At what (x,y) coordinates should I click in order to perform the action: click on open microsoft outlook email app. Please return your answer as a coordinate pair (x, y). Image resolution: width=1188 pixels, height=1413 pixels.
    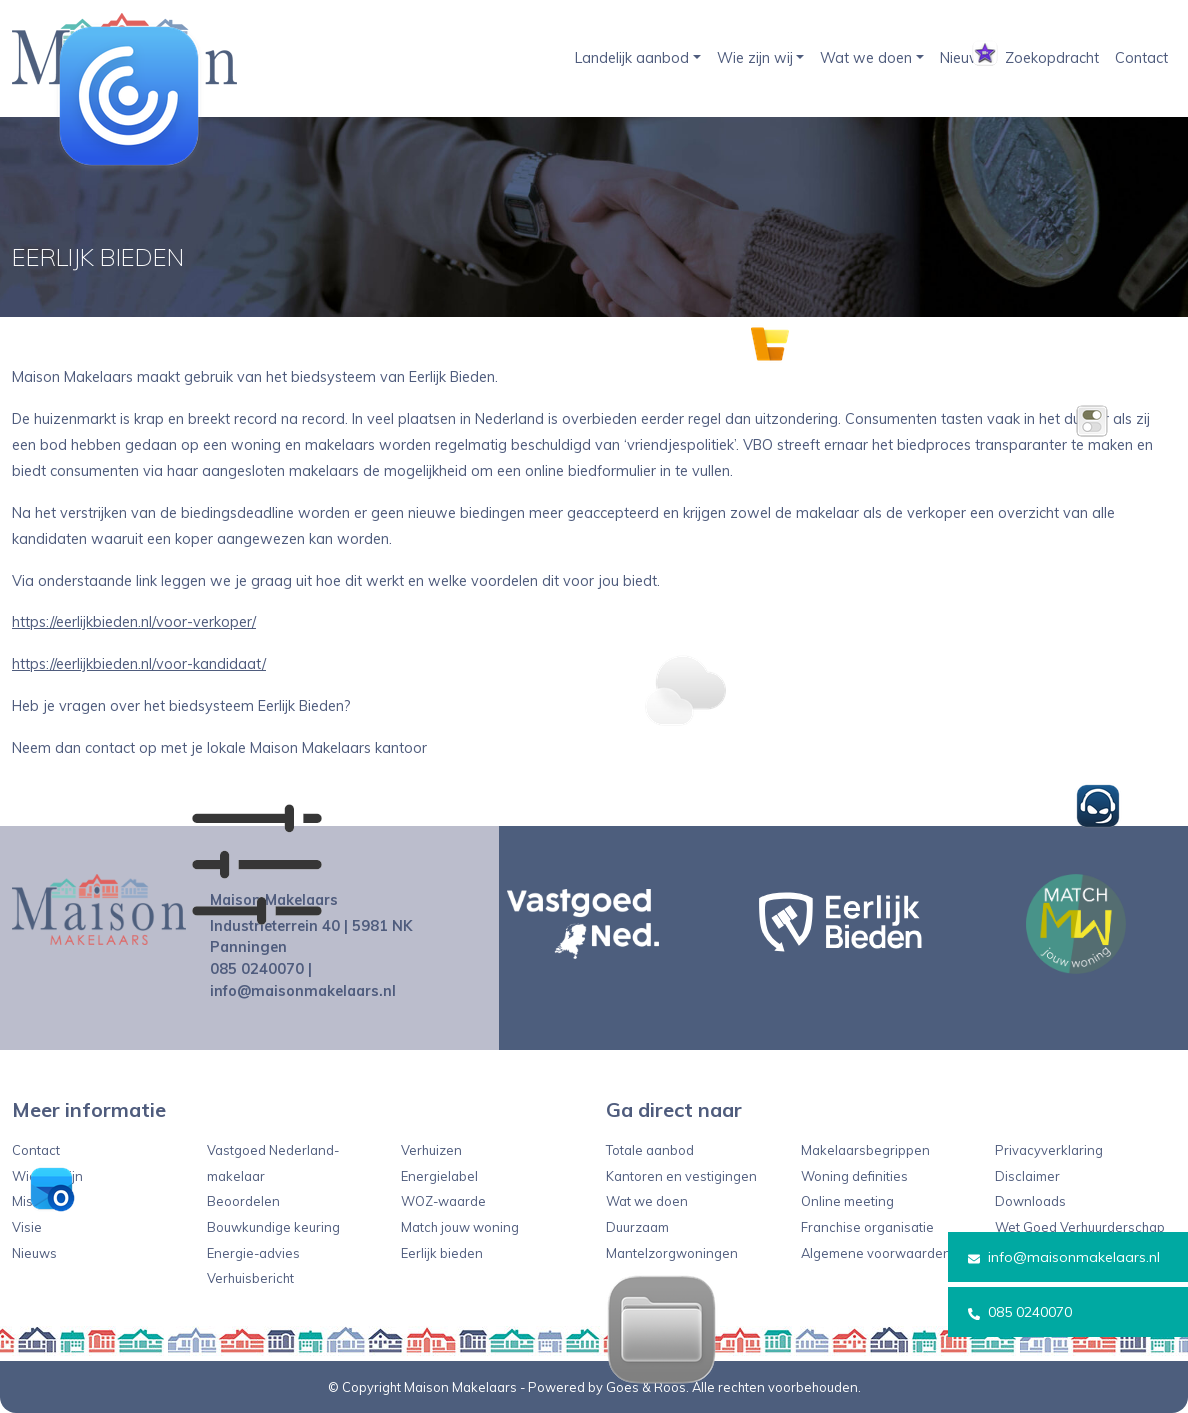
    Looking at the image, I should click on (51, 1188).